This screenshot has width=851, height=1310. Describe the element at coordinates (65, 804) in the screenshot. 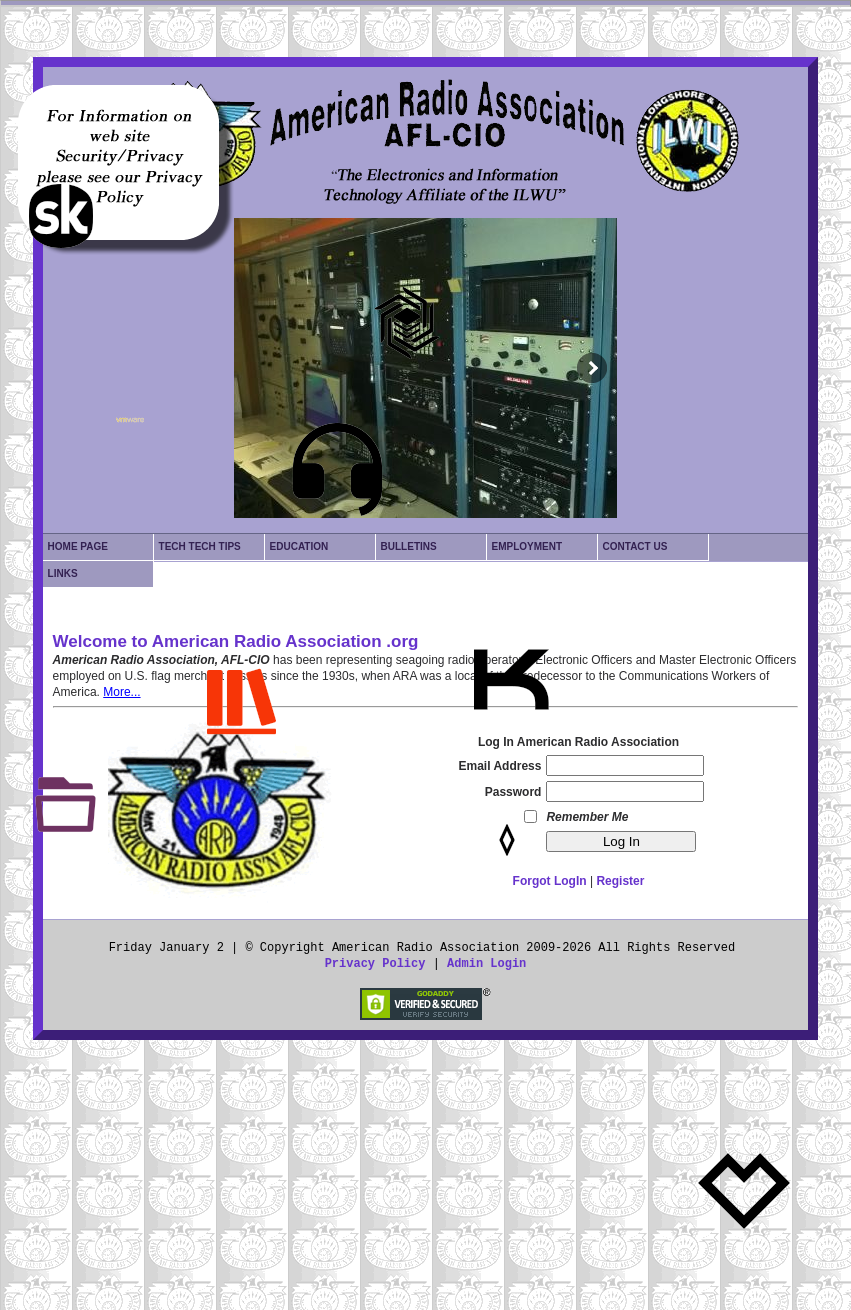

I see `open folder to view files` at that location.